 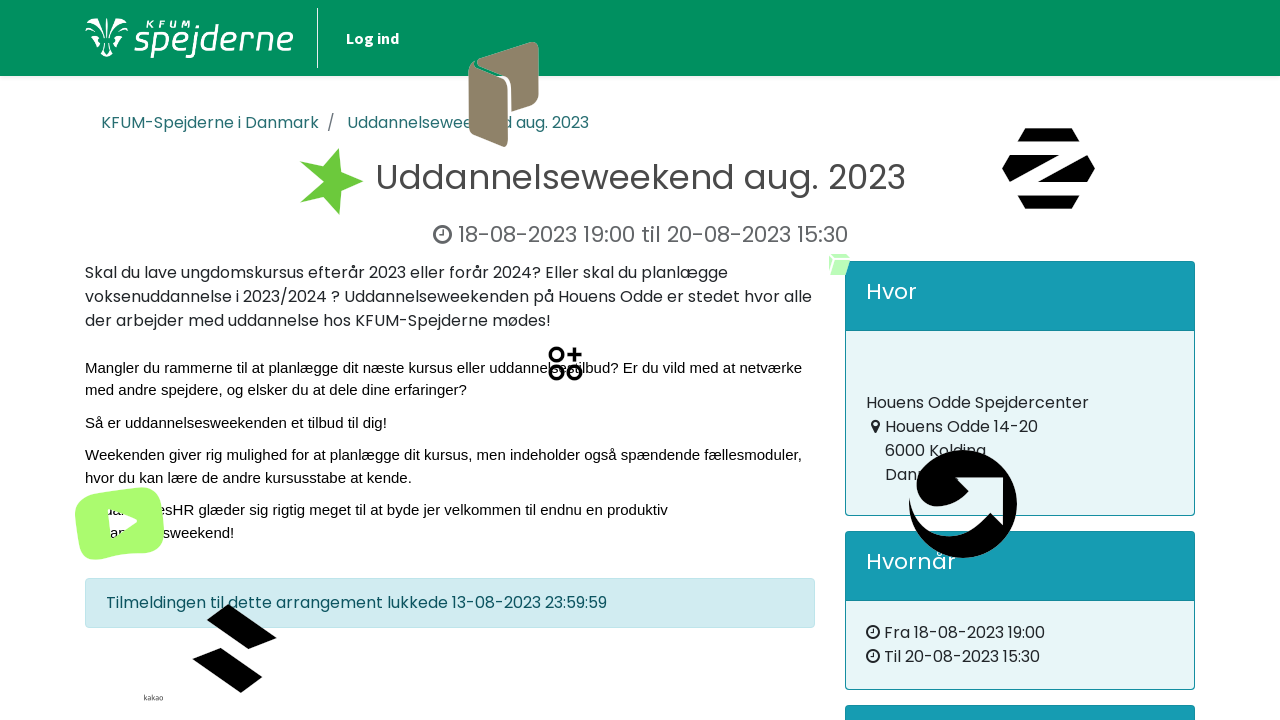 I want to click on visit portableapps.com website, so click(x=963, y=504).